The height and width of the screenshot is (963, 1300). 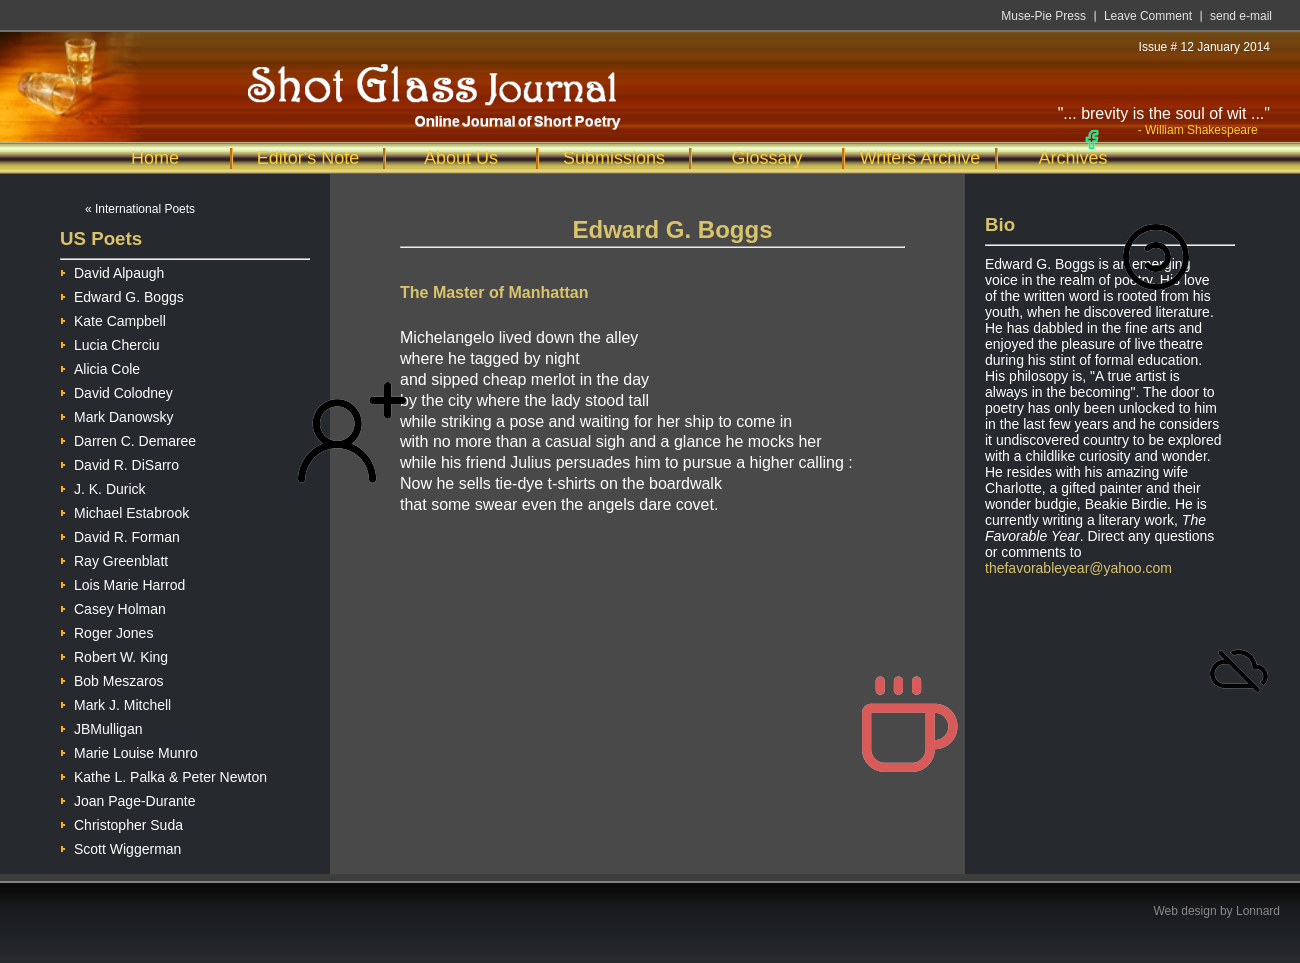 What do you see at coordinates (1239, 669) in the screenshot?
I see `indicates no cloud connection or offline status` at bounding box center [1239, 669].